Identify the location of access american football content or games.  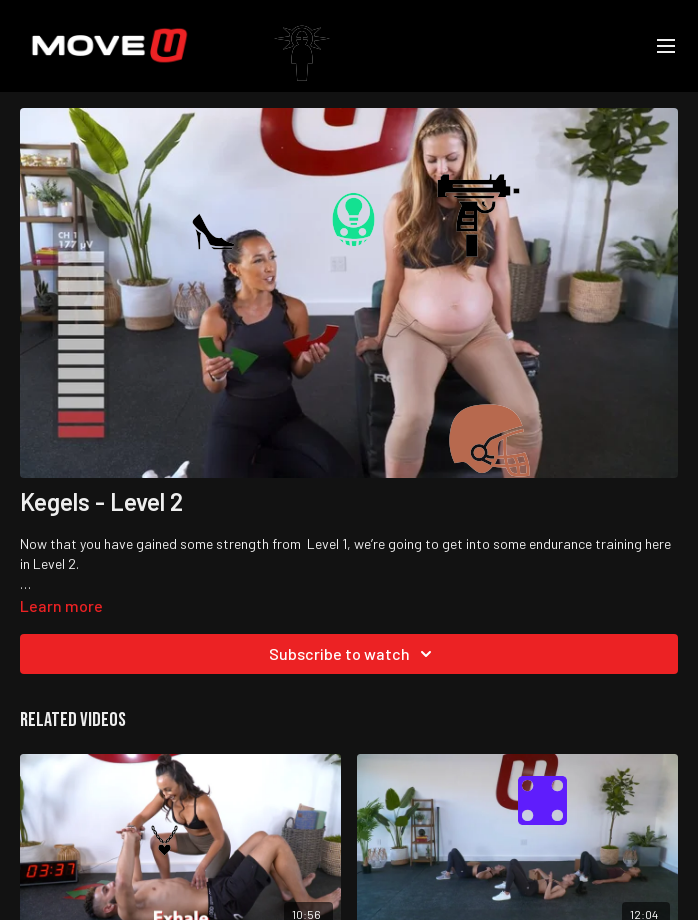
(489, 440).